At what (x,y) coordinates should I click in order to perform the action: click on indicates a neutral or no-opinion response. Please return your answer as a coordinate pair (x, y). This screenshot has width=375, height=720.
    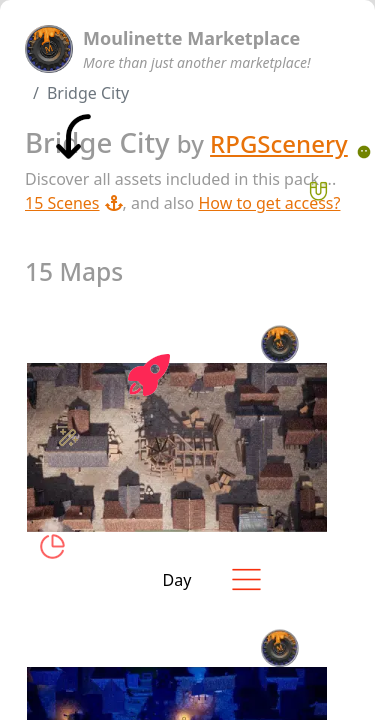
    Looking at the image, I should click on (364, 152).